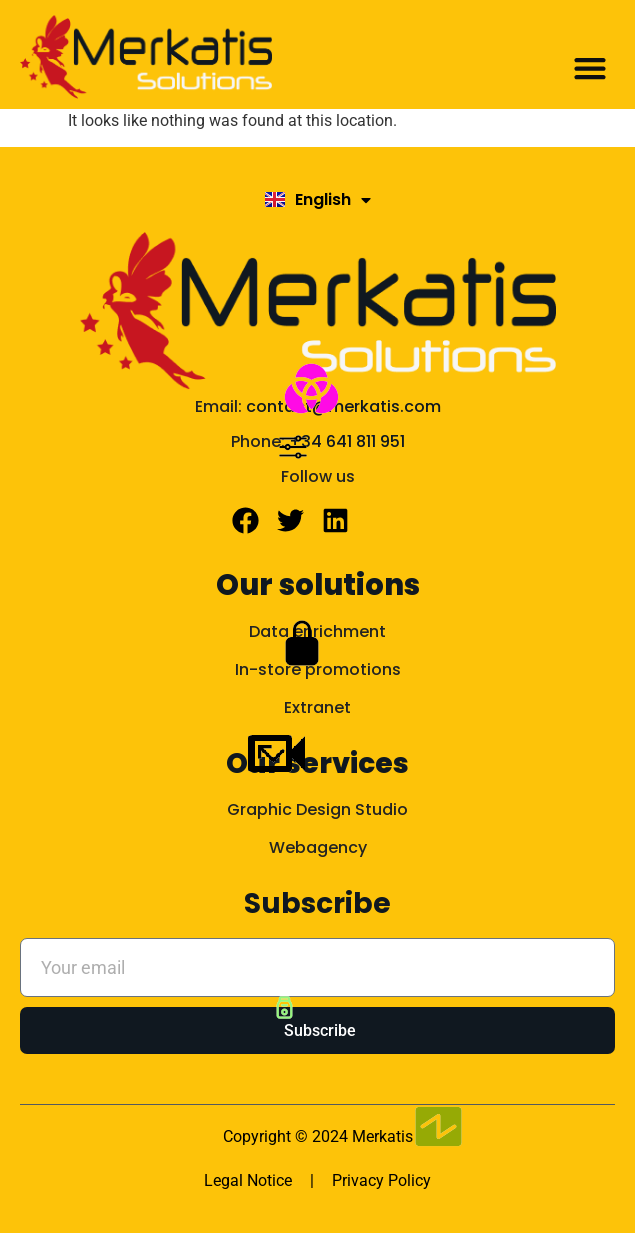  What do you see at coordinates (276, 753) in the screenshot?
I see `indicates a missed video call` at bounding box center [276, 753].